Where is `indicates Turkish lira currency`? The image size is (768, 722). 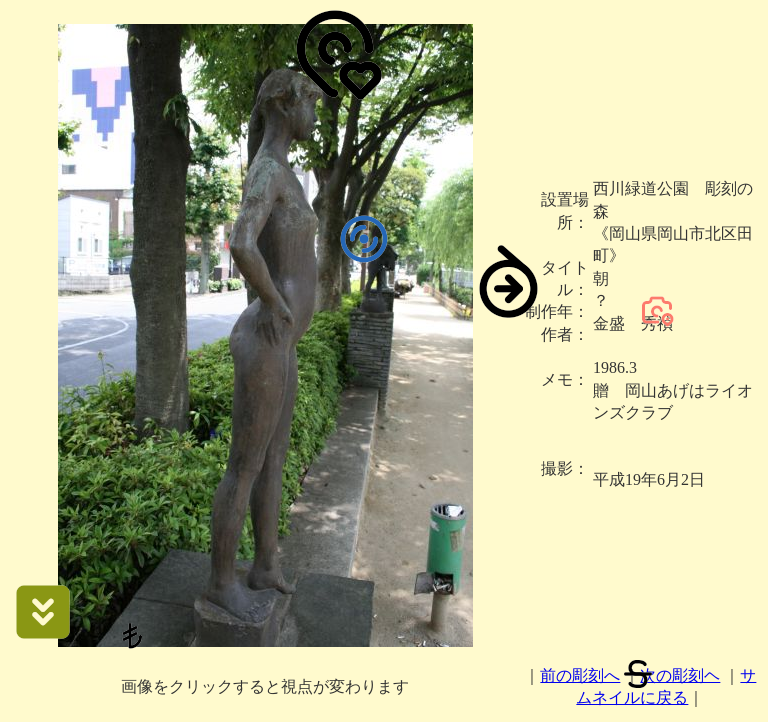
indicates Turkish lira currency is located at coordinates (133, 635).